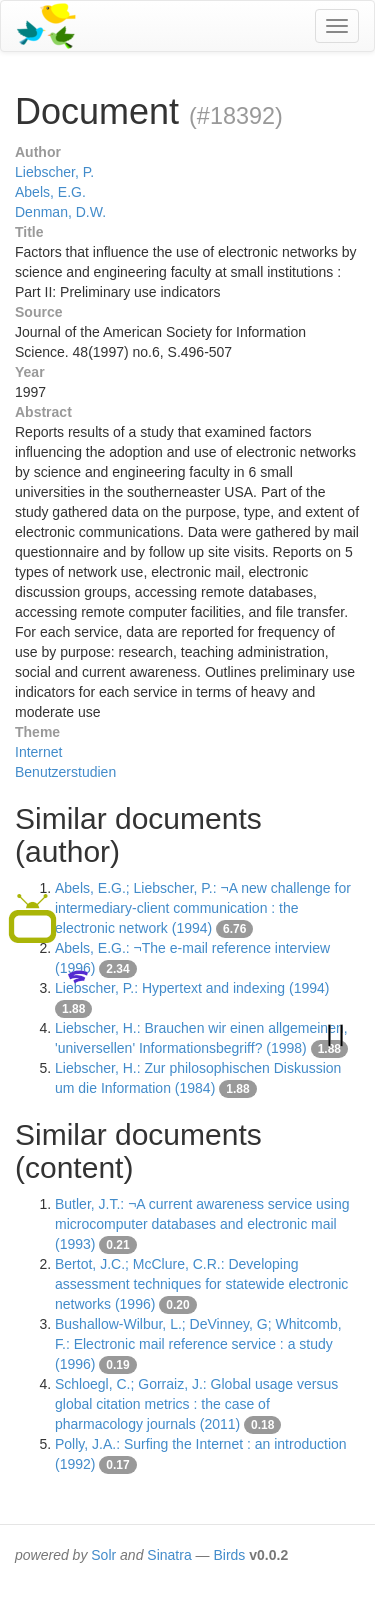 This screenshot has width=375, height=1604. What do you see at coordinates (78, 977) in the screenshot?
I see `google stadia gaming service logo` at bounding box center [78, 977].